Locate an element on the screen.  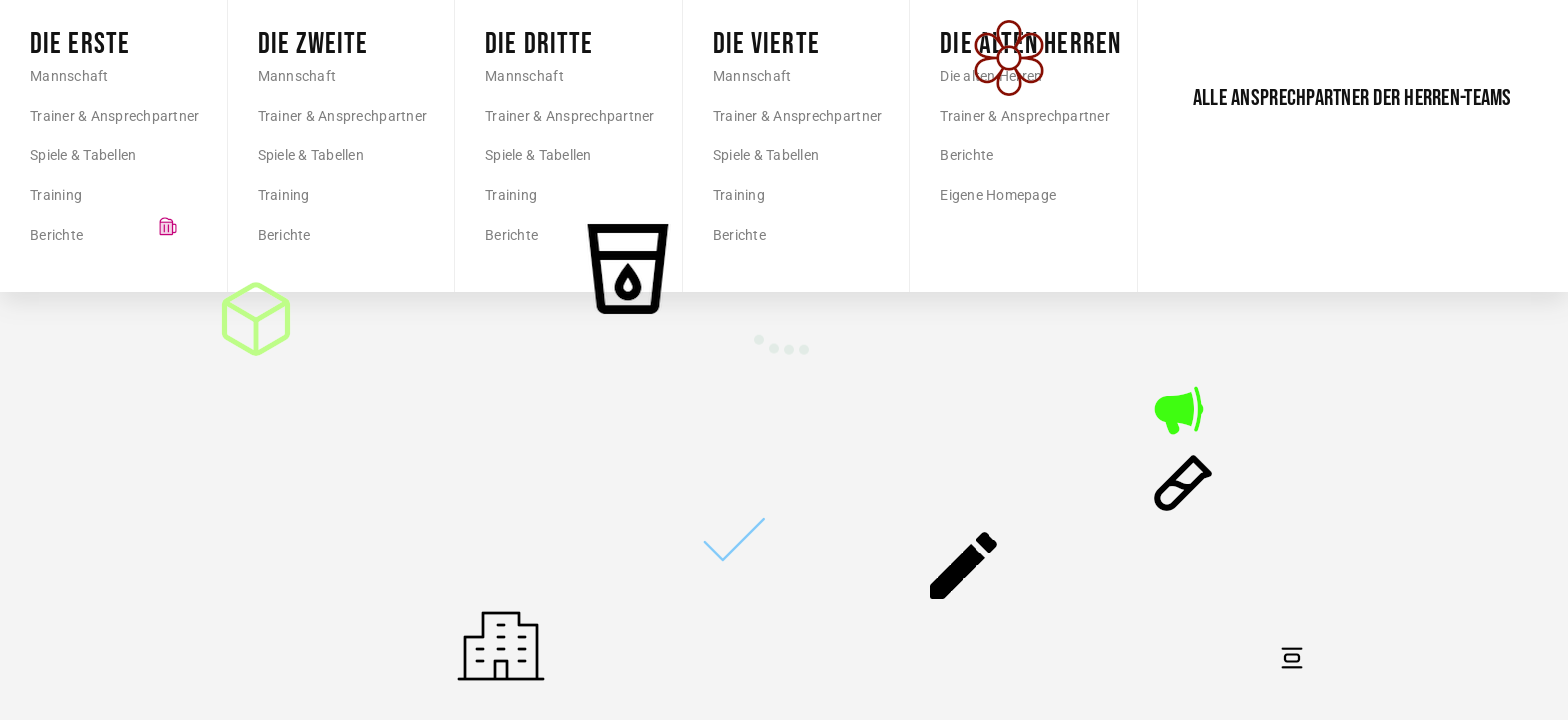
view apartment or building listings is located at coordinates (501, 646).